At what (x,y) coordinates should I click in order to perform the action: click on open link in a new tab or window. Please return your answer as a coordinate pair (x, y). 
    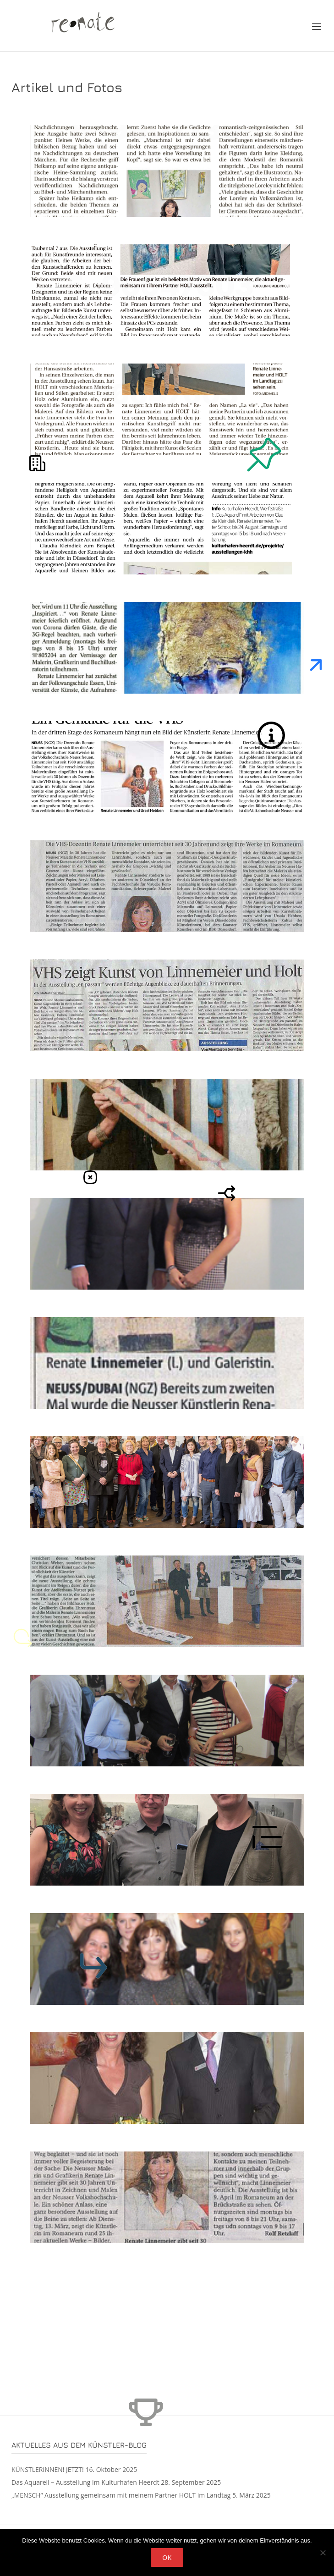
    Looking at the image, I should click on (316, 665).